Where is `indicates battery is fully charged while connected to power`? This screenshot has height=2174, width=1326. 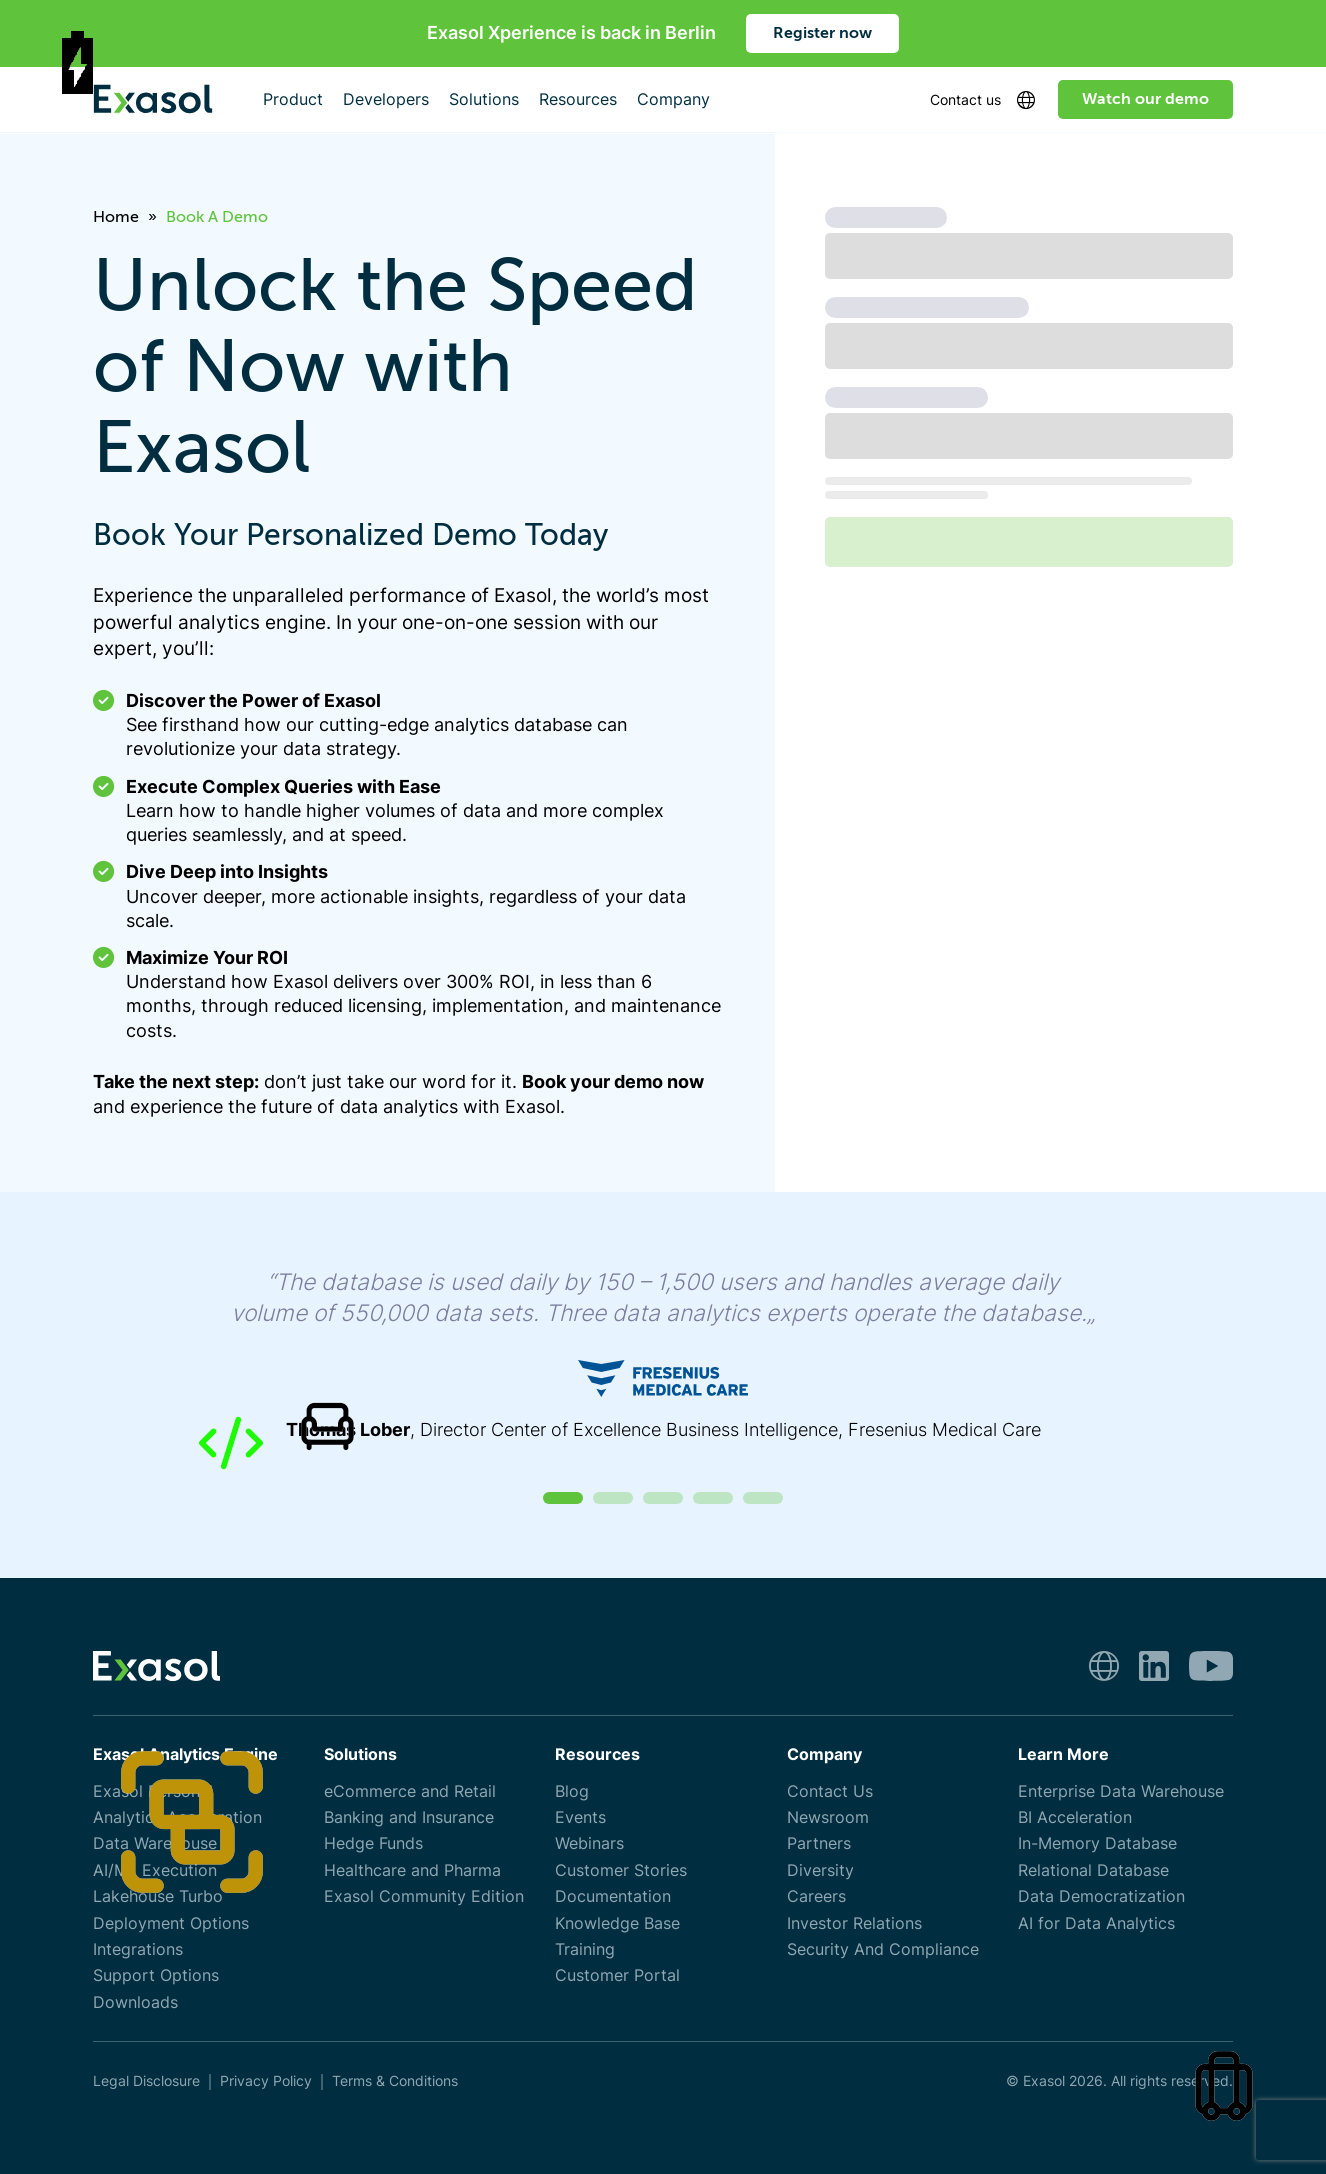
indicates battery is fully charged while connected to power is located at coordinates (77, 62).